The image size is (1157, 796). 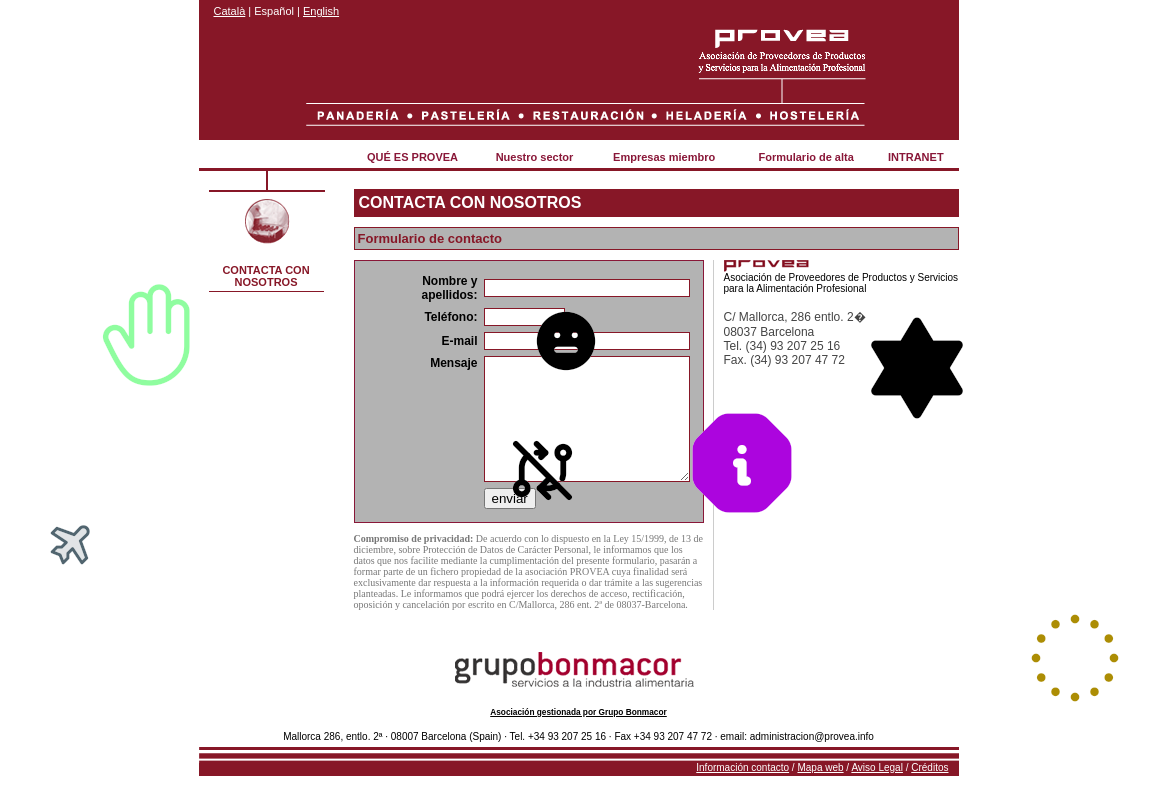 What do you see at coordinates (742, 463) in the screenshot?
I see `view more information or details` at bounding box center [742, 463].